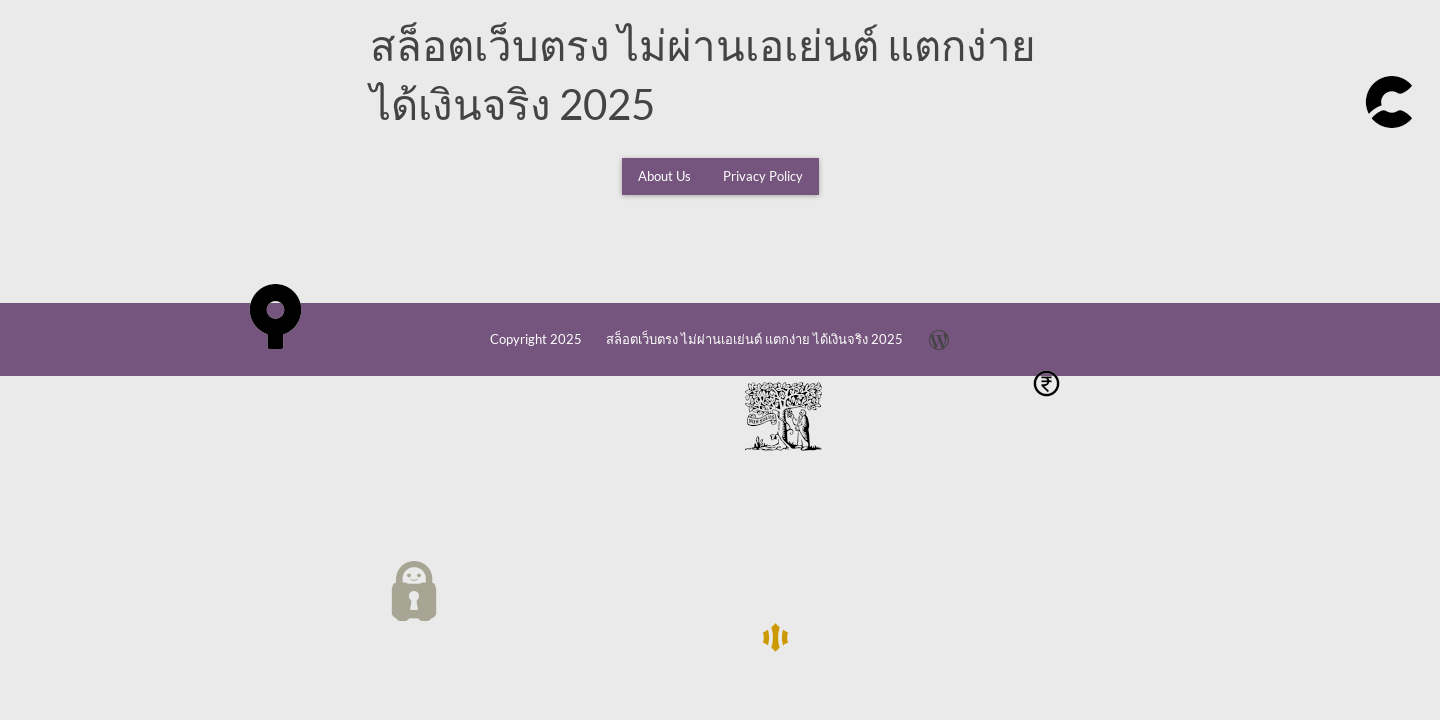 The image size is (1440, 720). I want to click on visit elsevier's academic publishing website, so click(783, 416).